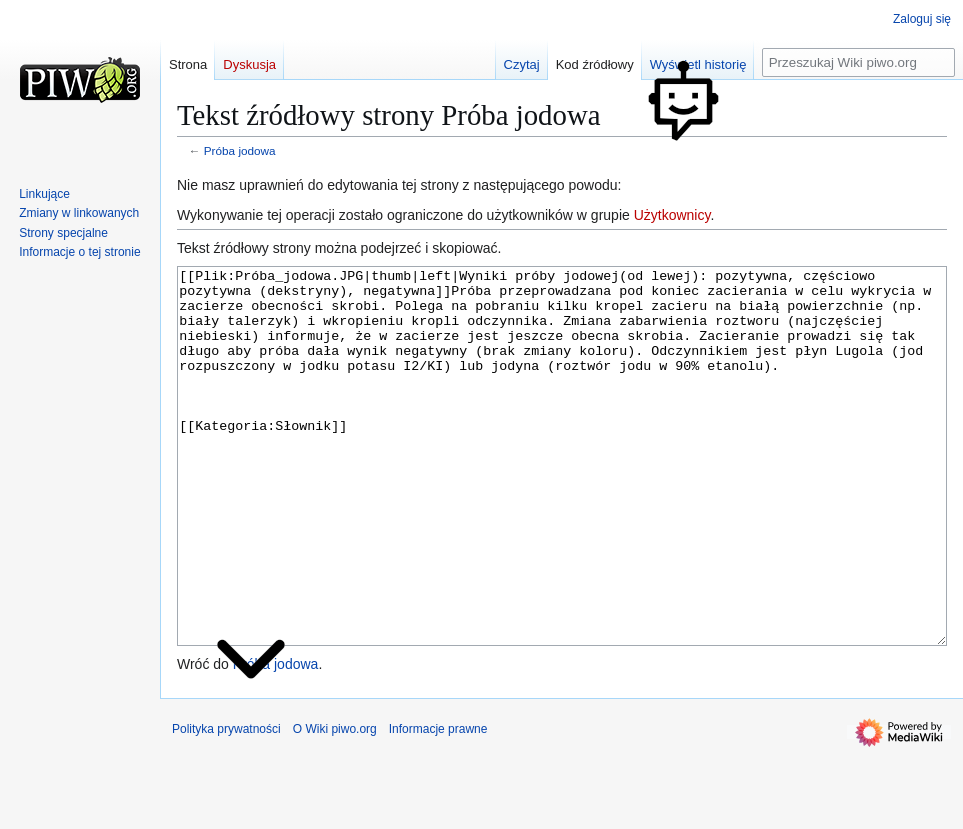  I want to click on access chatbot or automated assistant, so click(683, 101).